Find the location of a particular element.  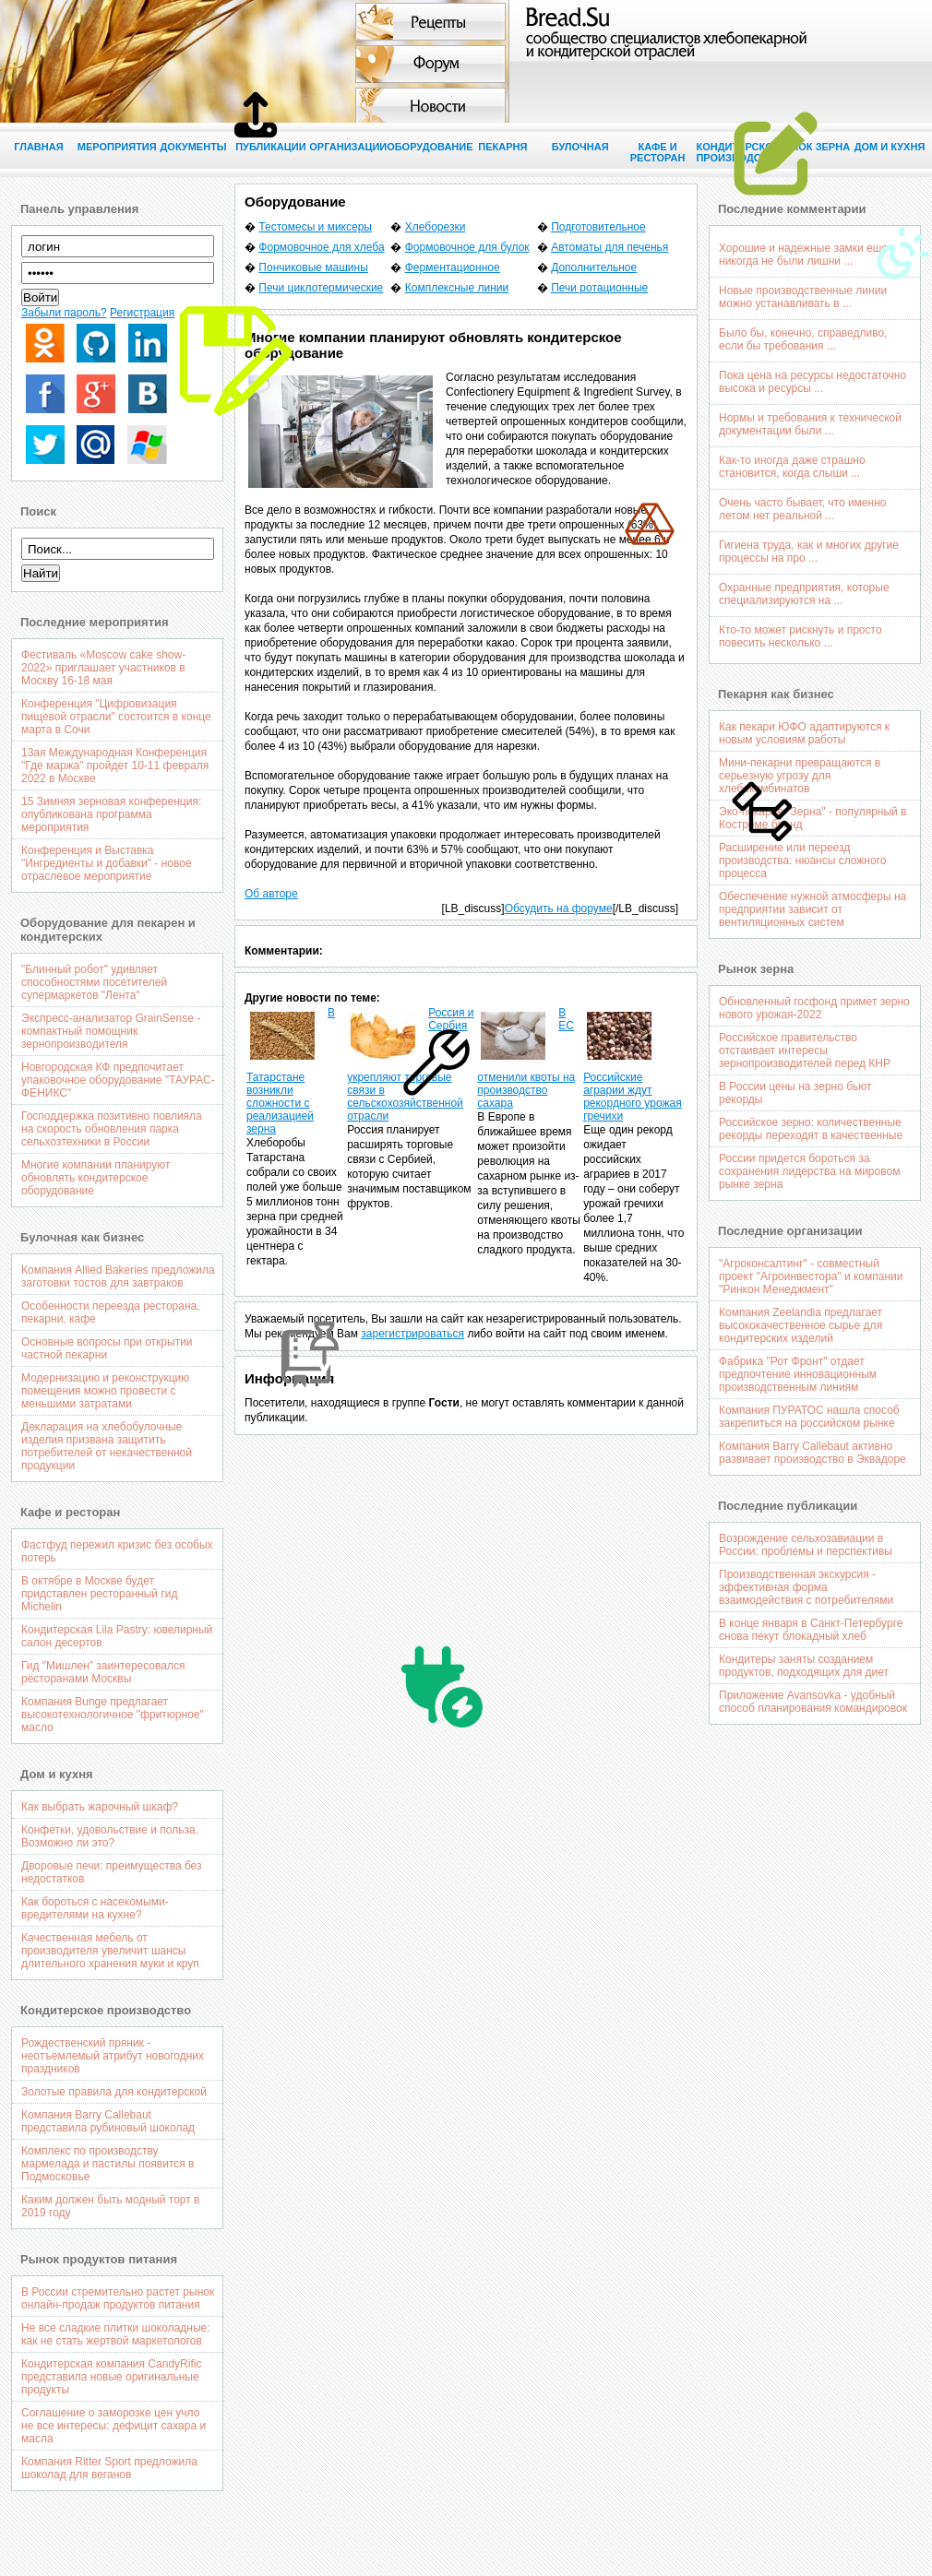

access google drive files is located at coordinates (650, 526).